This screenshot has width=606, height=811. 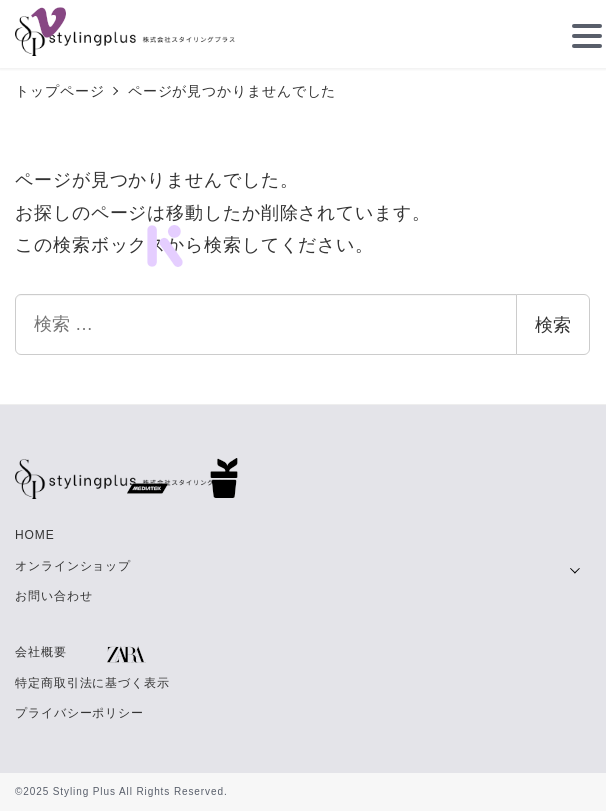 What do you see at coordinates (165, 246) in the screenshot?
I see `kaios mobile operating system logo` at bounding box center [165, 246].